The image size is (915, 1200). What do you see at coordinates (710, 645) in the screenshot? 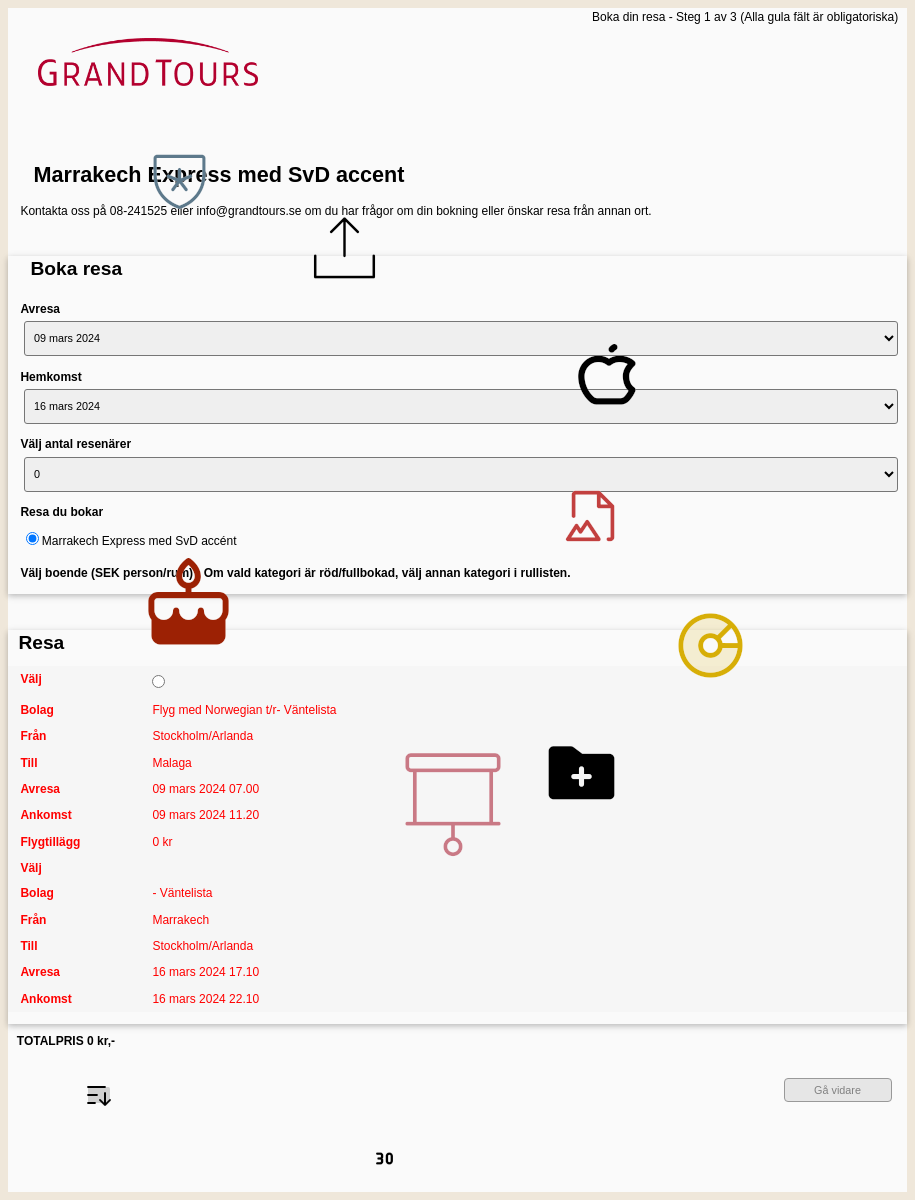
I see `play or access music library` at bounding box center [710, 645].